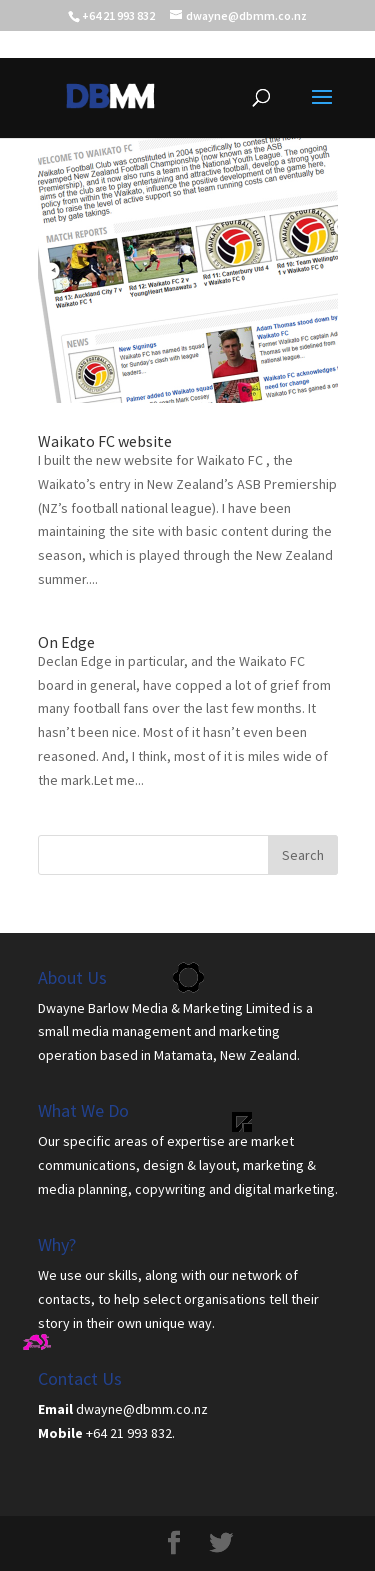 The image size is (375, 1571). Describe the element at coordinates (37, 1342) in the screenshot. I see `strongSwan VPN client application` at that location.